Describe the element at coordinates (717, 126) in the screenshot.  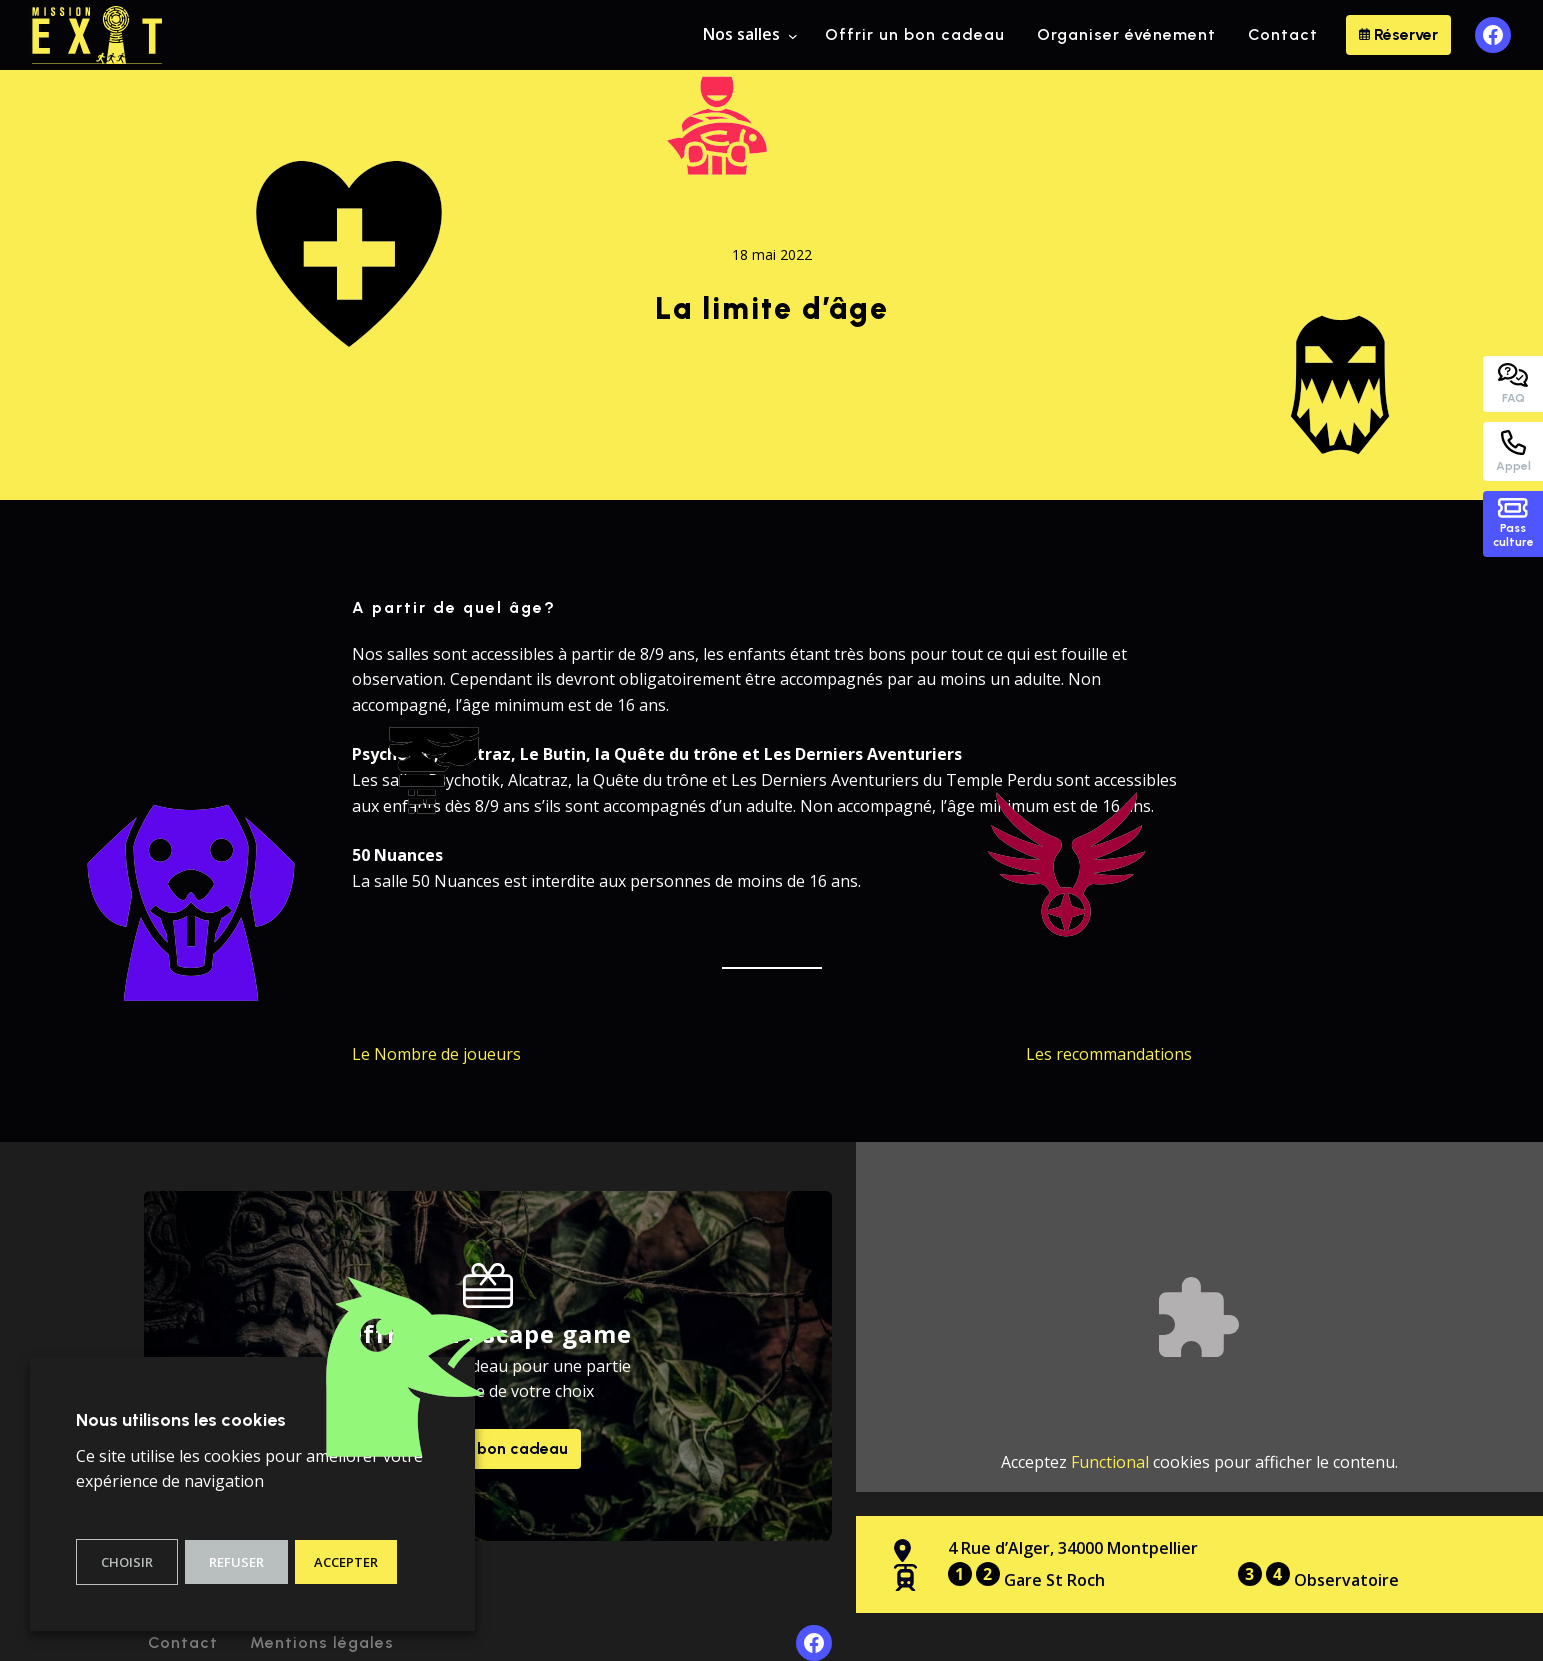
I see `fishing mini-game or activity` at that location.